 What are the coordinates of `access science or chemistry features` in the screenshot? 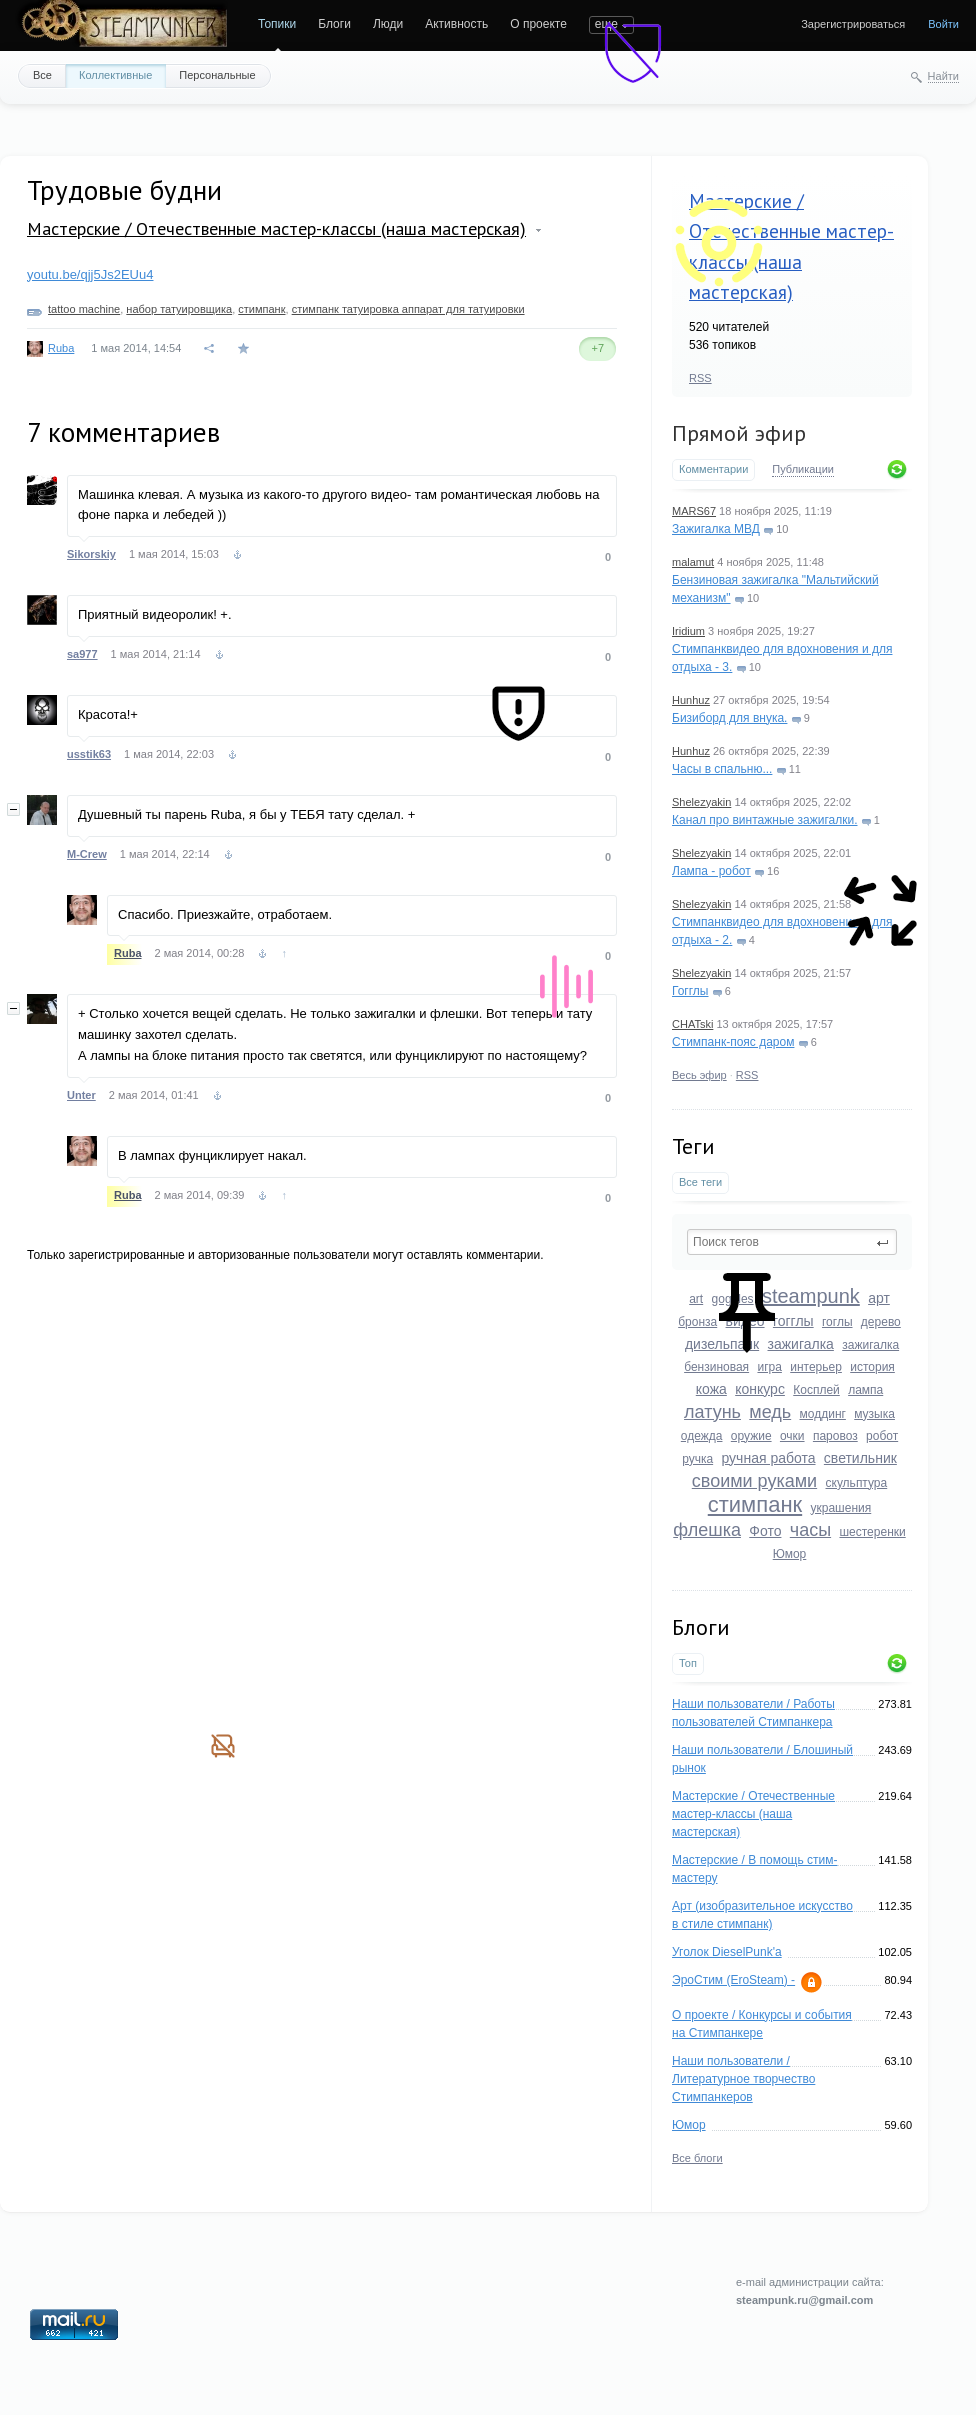 It's located at (719, 243).